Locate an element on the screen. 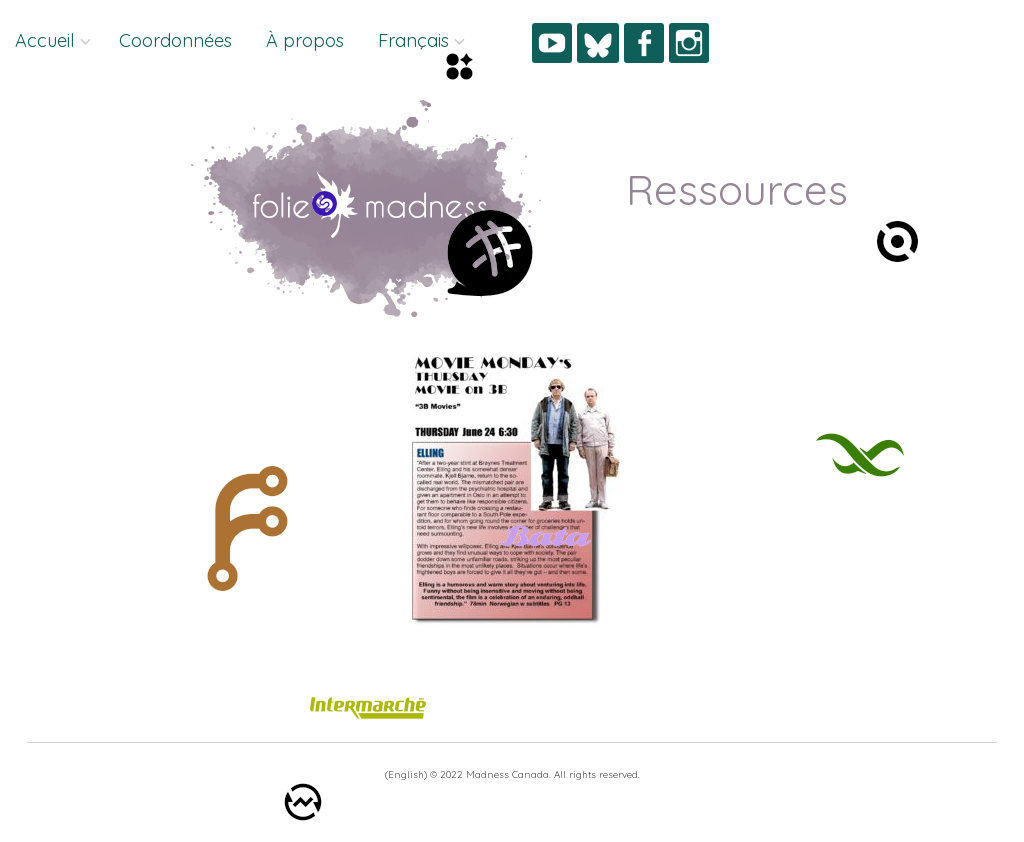  visit the Bata footwear website is located at coordinates (546, 536).